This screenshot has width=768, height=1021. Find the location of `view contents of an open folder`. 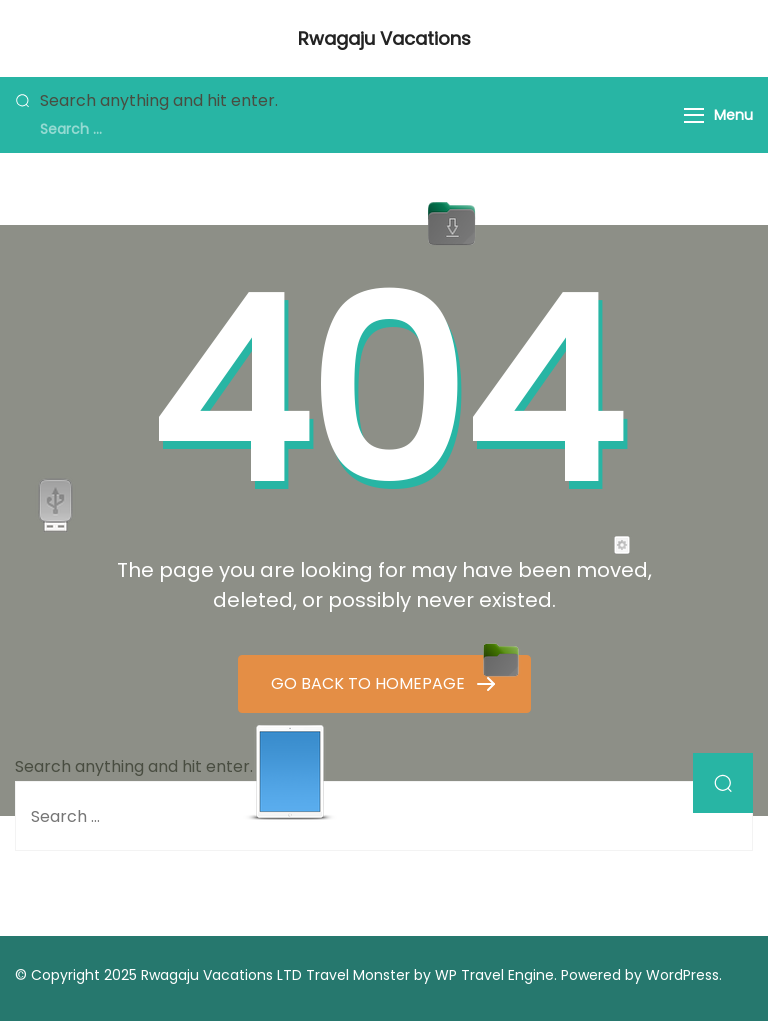

view contents of an open folder is located at coordinates (501, 660).